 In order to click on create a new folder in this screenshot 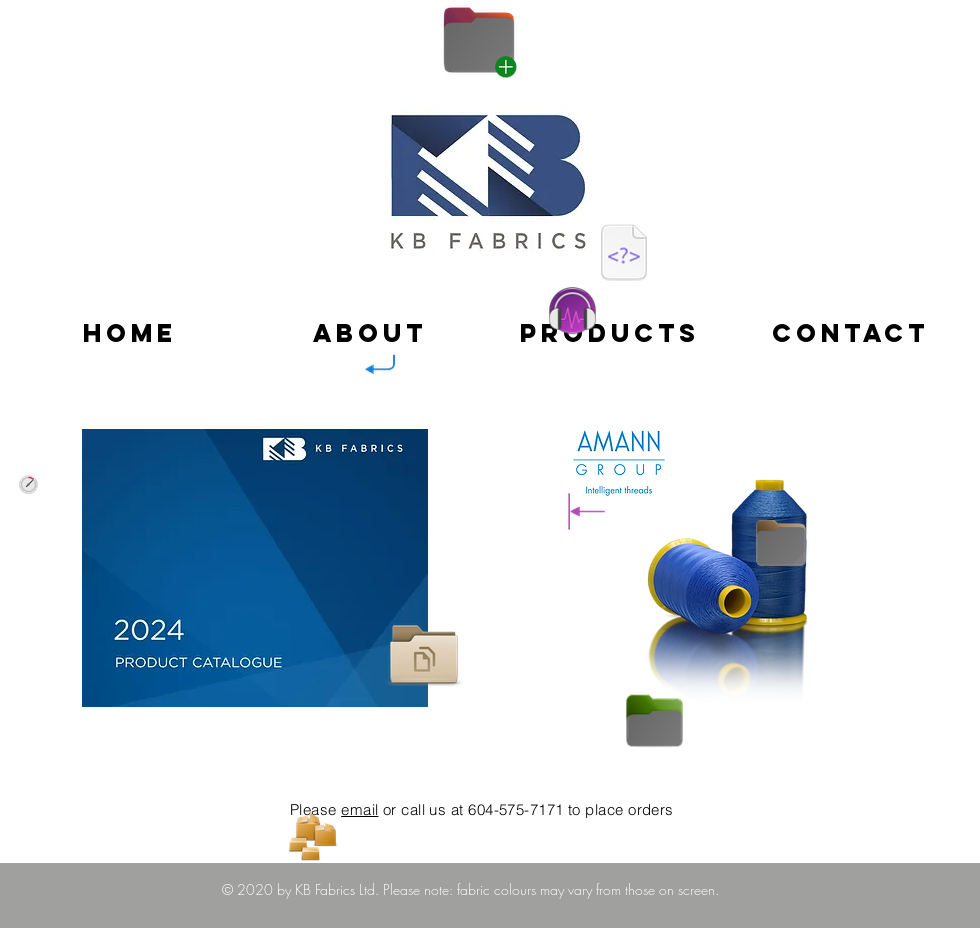, I will do `click(479, 40)`.